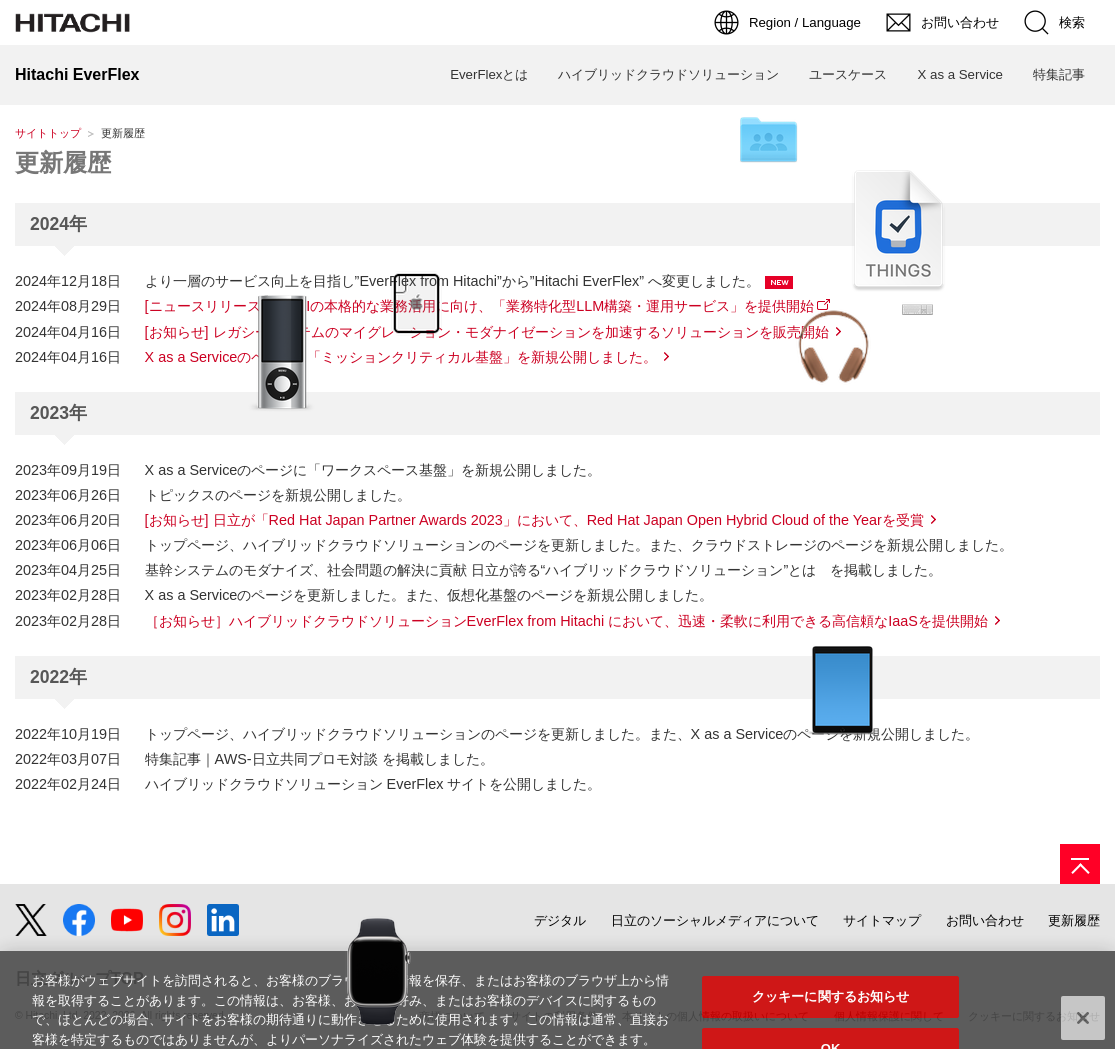  What do you see at coordinates (833, 347) in the screenshot?
I see `connect bluetooth headphones` at bounding box center [833, 347].